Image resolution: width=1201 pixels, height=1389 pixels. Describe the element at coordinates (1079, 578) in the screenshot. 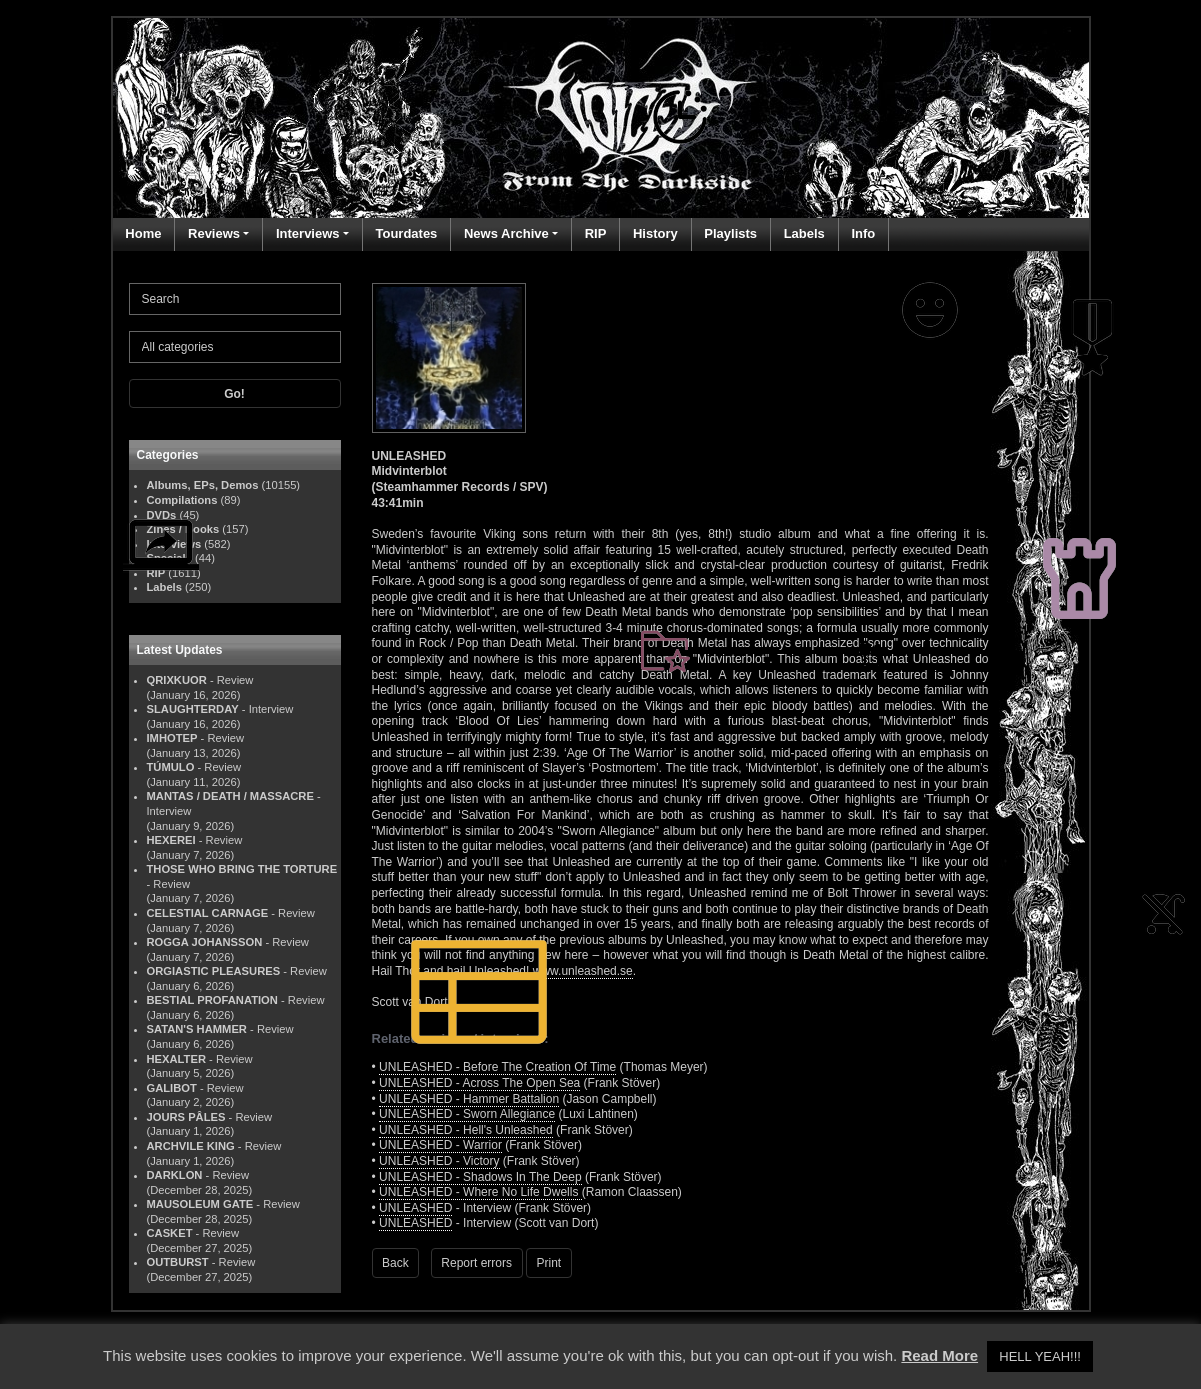

I see `access castle or fortress-themed game` at that location.